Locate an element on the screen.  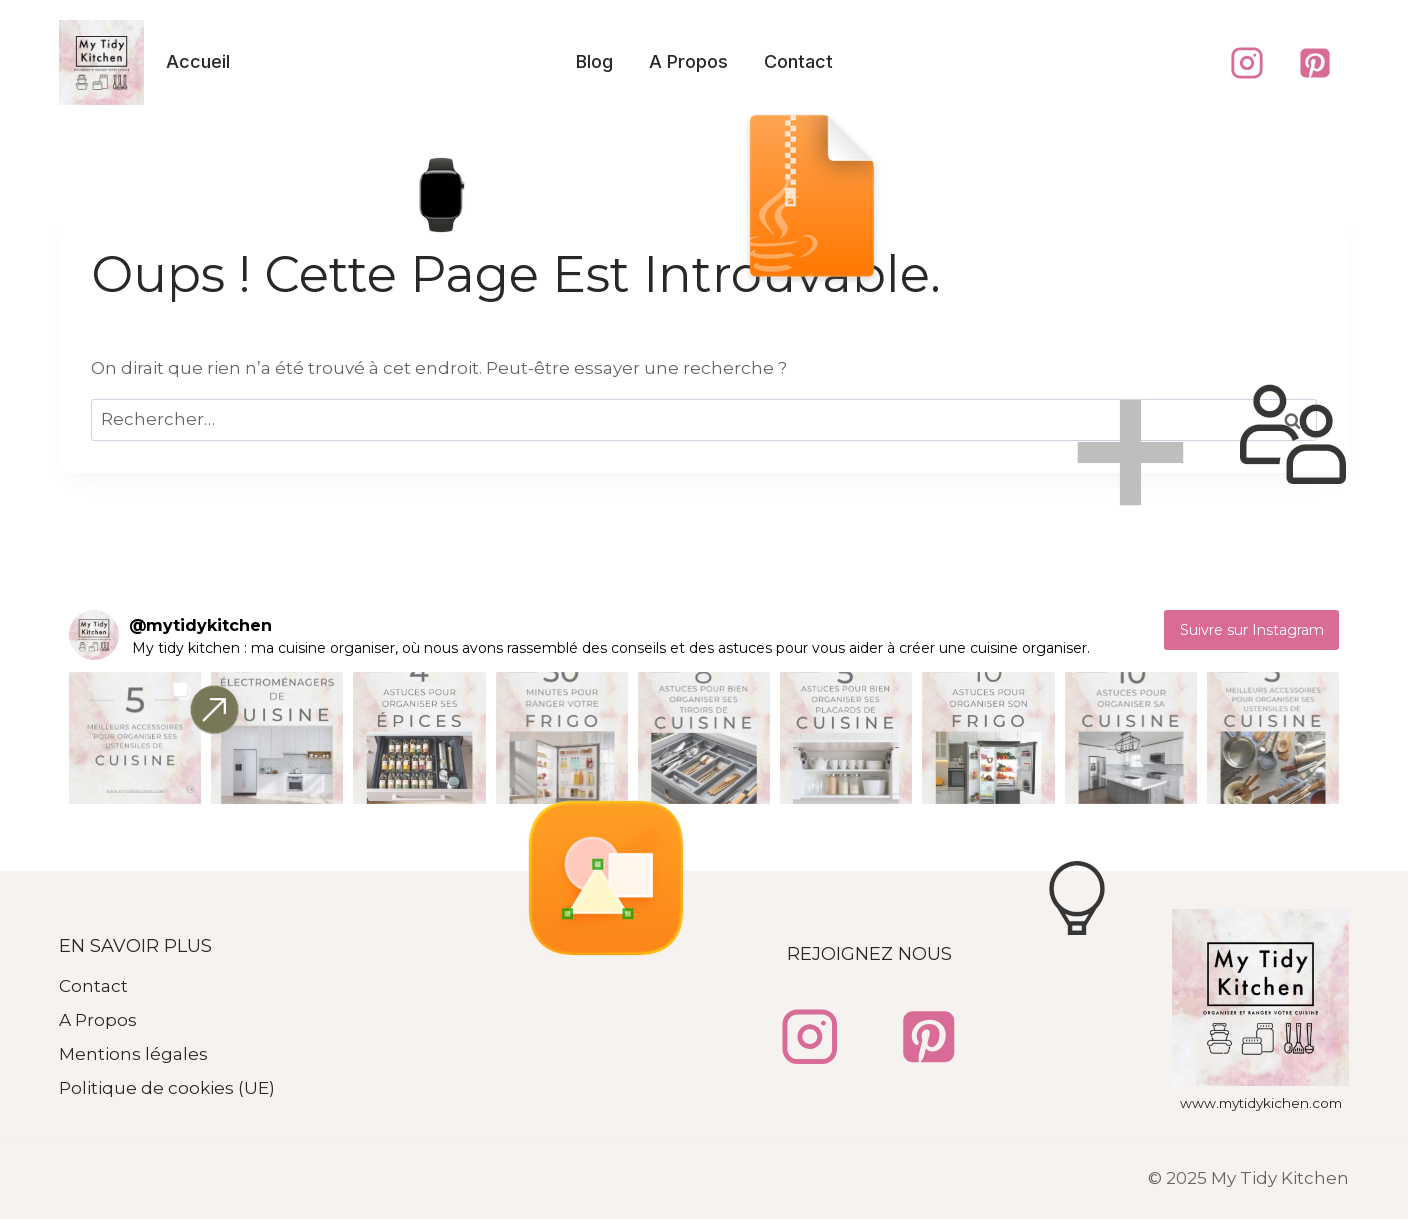
apple watch series 10 device icon is located at coordinates (441, 195).